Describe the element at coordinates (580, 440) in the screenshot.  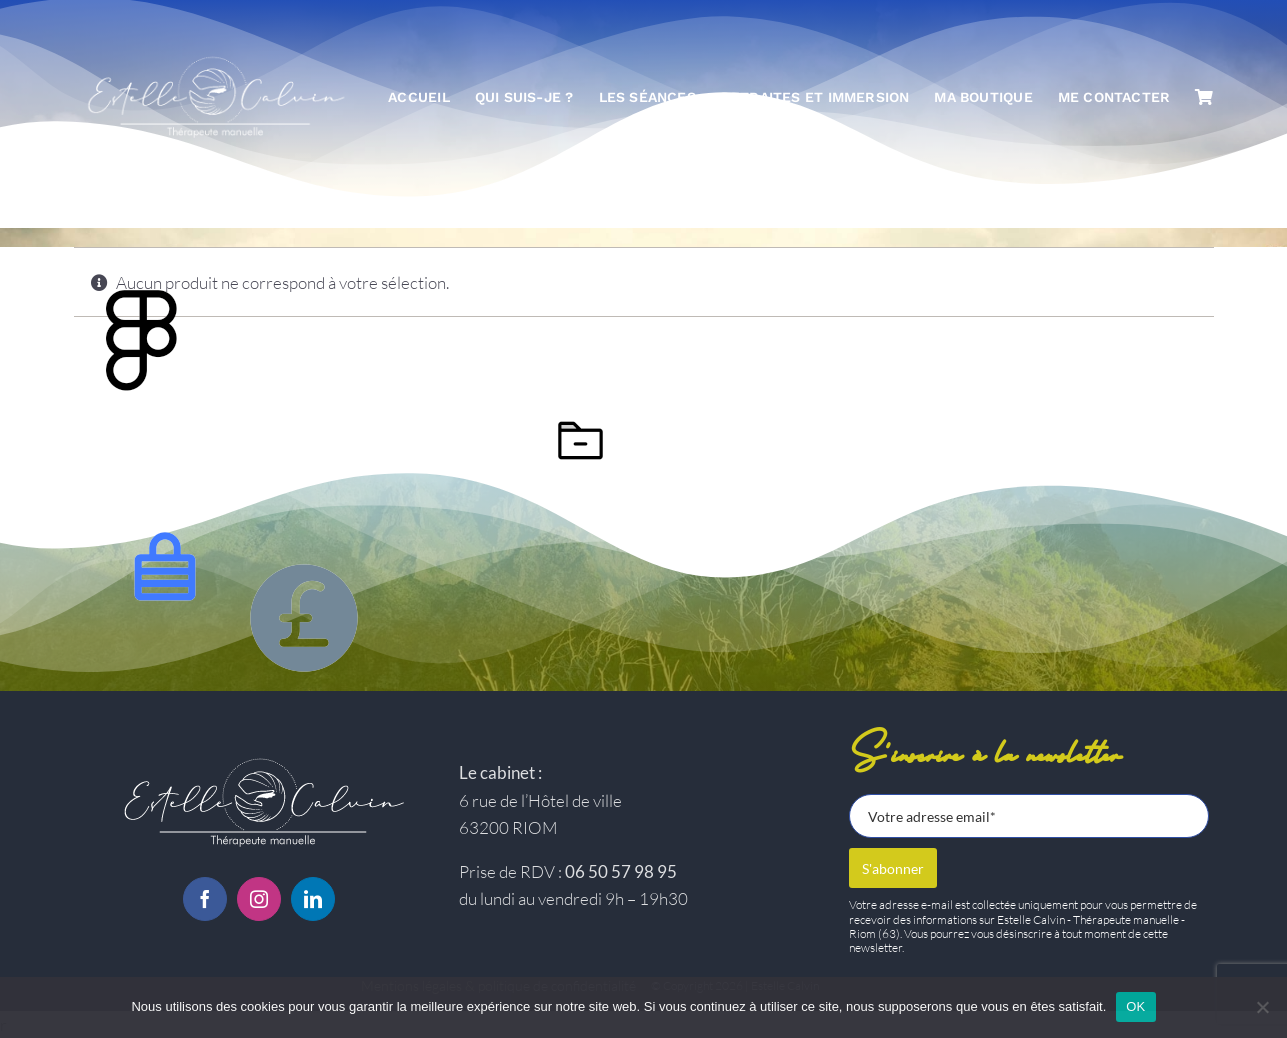
I see `remove a folder from your files` at that location.